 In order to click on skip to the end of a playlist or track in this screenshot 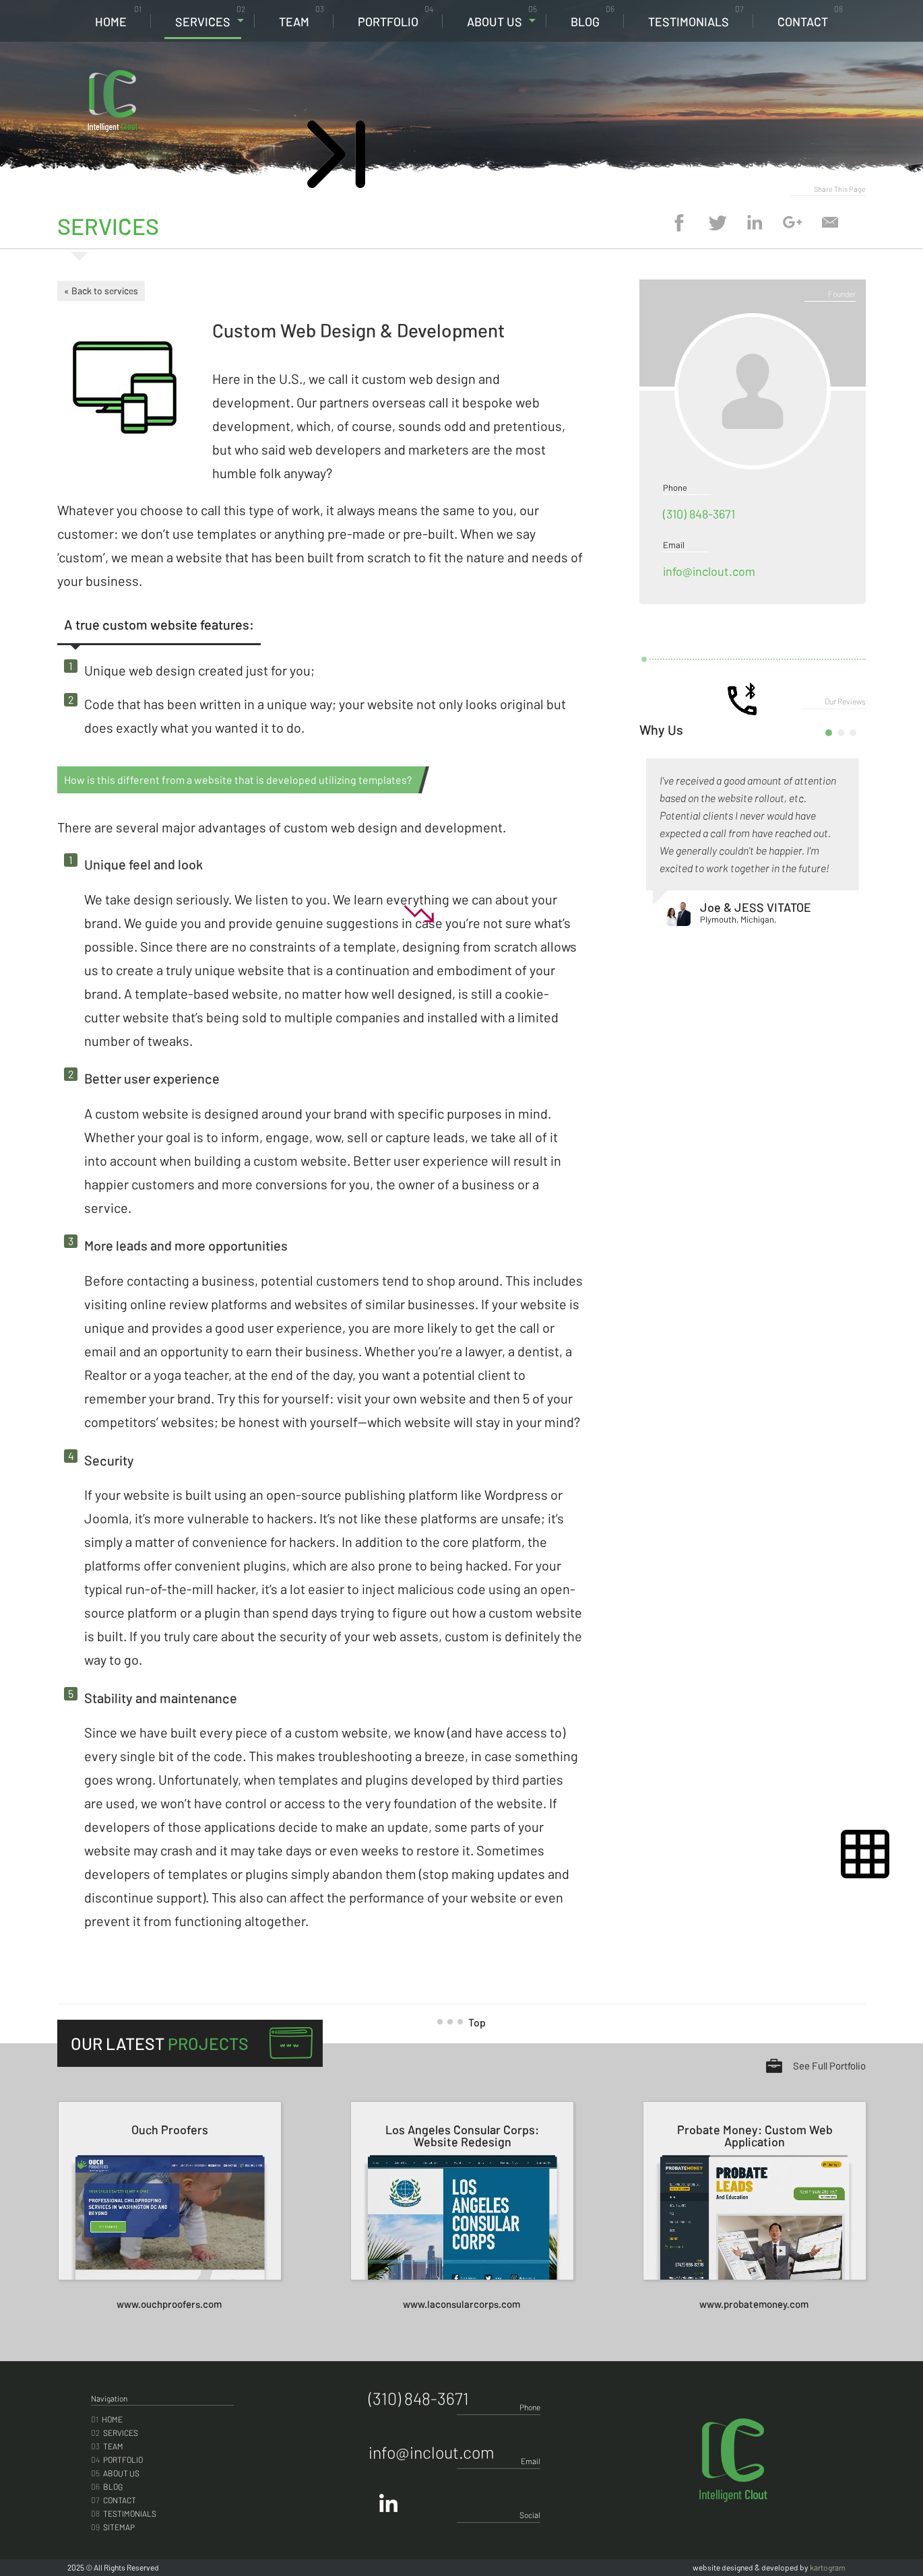, I will do `click(336, 154)`.